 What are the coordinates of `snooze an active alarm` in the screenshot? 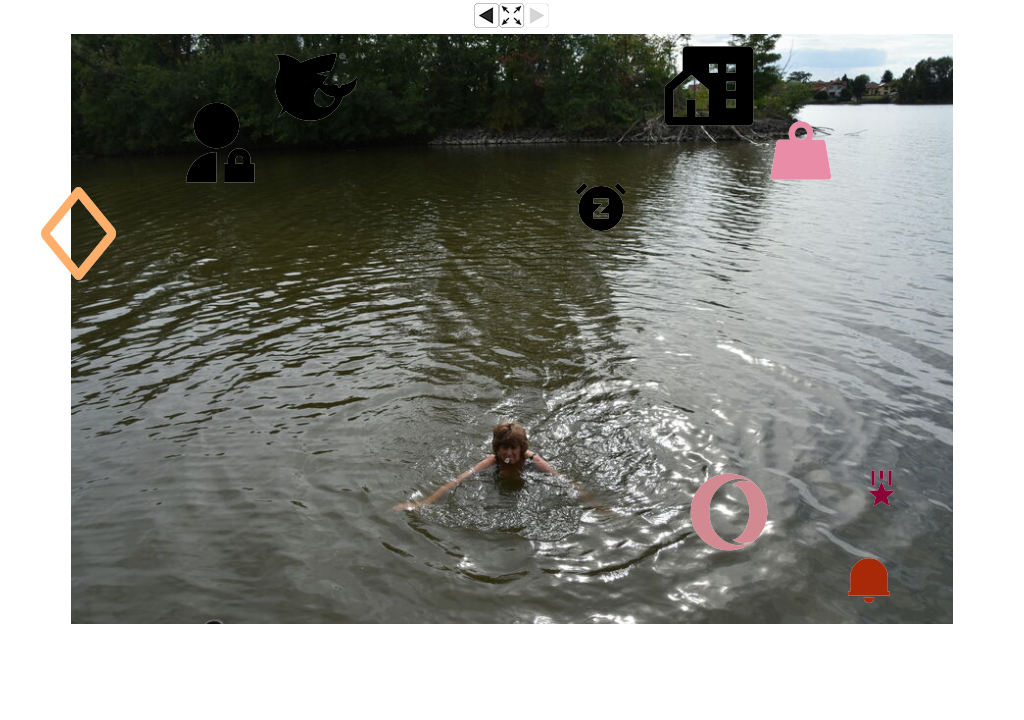 It's located at (601, 206).